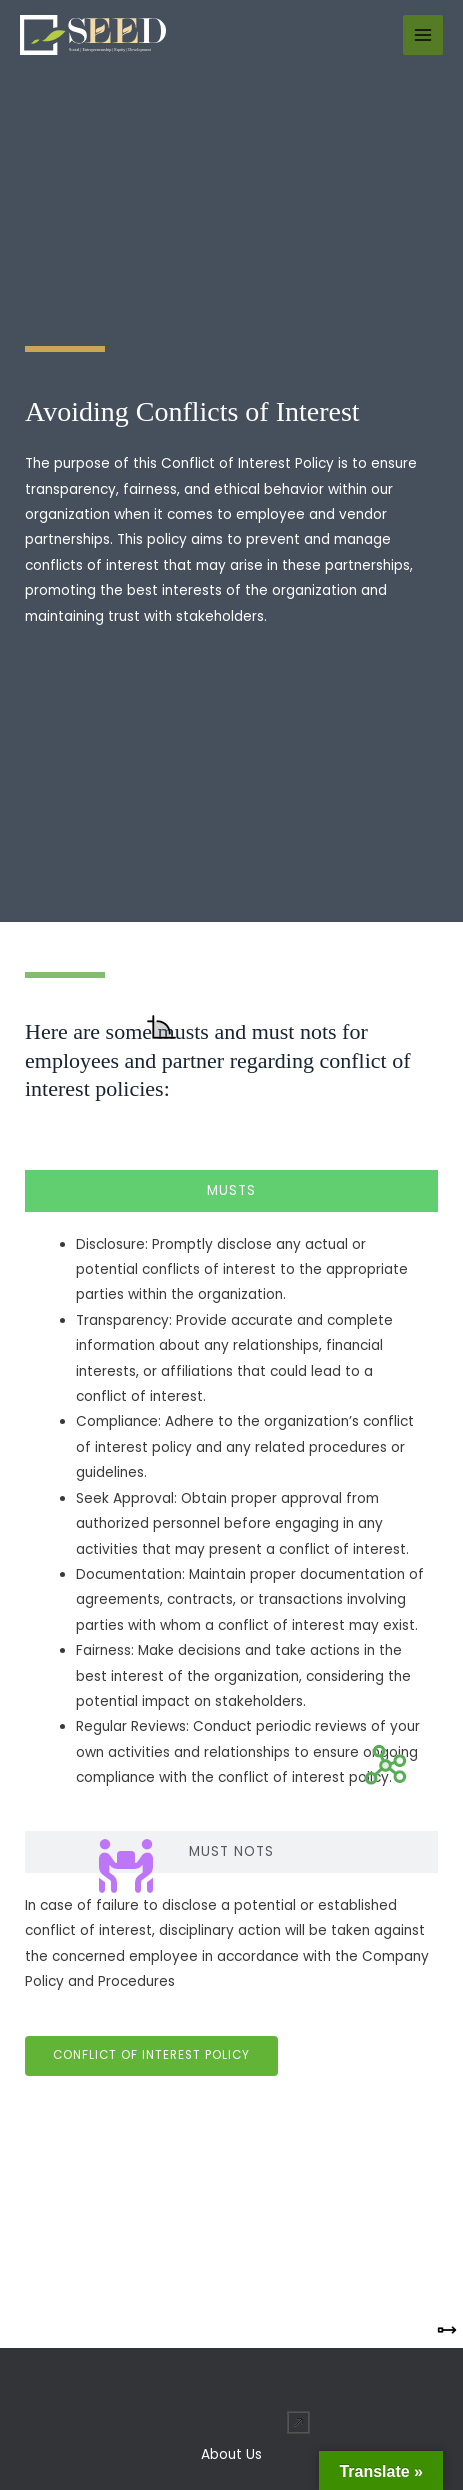  Describe the element at coordinates (447, 2330) in the screenshot. I see `move item to the right` at that location.